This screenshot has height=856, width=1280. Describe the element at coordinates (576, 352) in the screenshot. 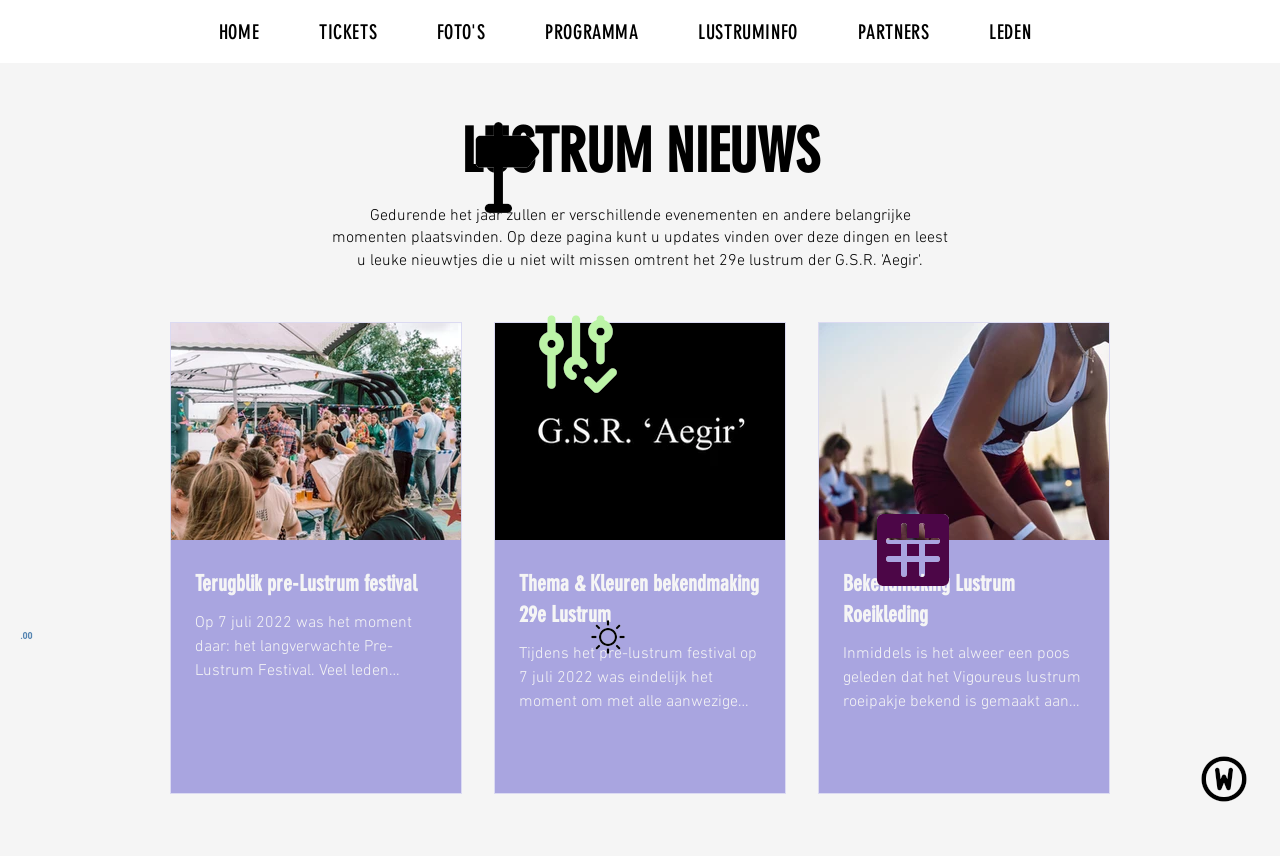

I see `settings saved successfully` at that location.